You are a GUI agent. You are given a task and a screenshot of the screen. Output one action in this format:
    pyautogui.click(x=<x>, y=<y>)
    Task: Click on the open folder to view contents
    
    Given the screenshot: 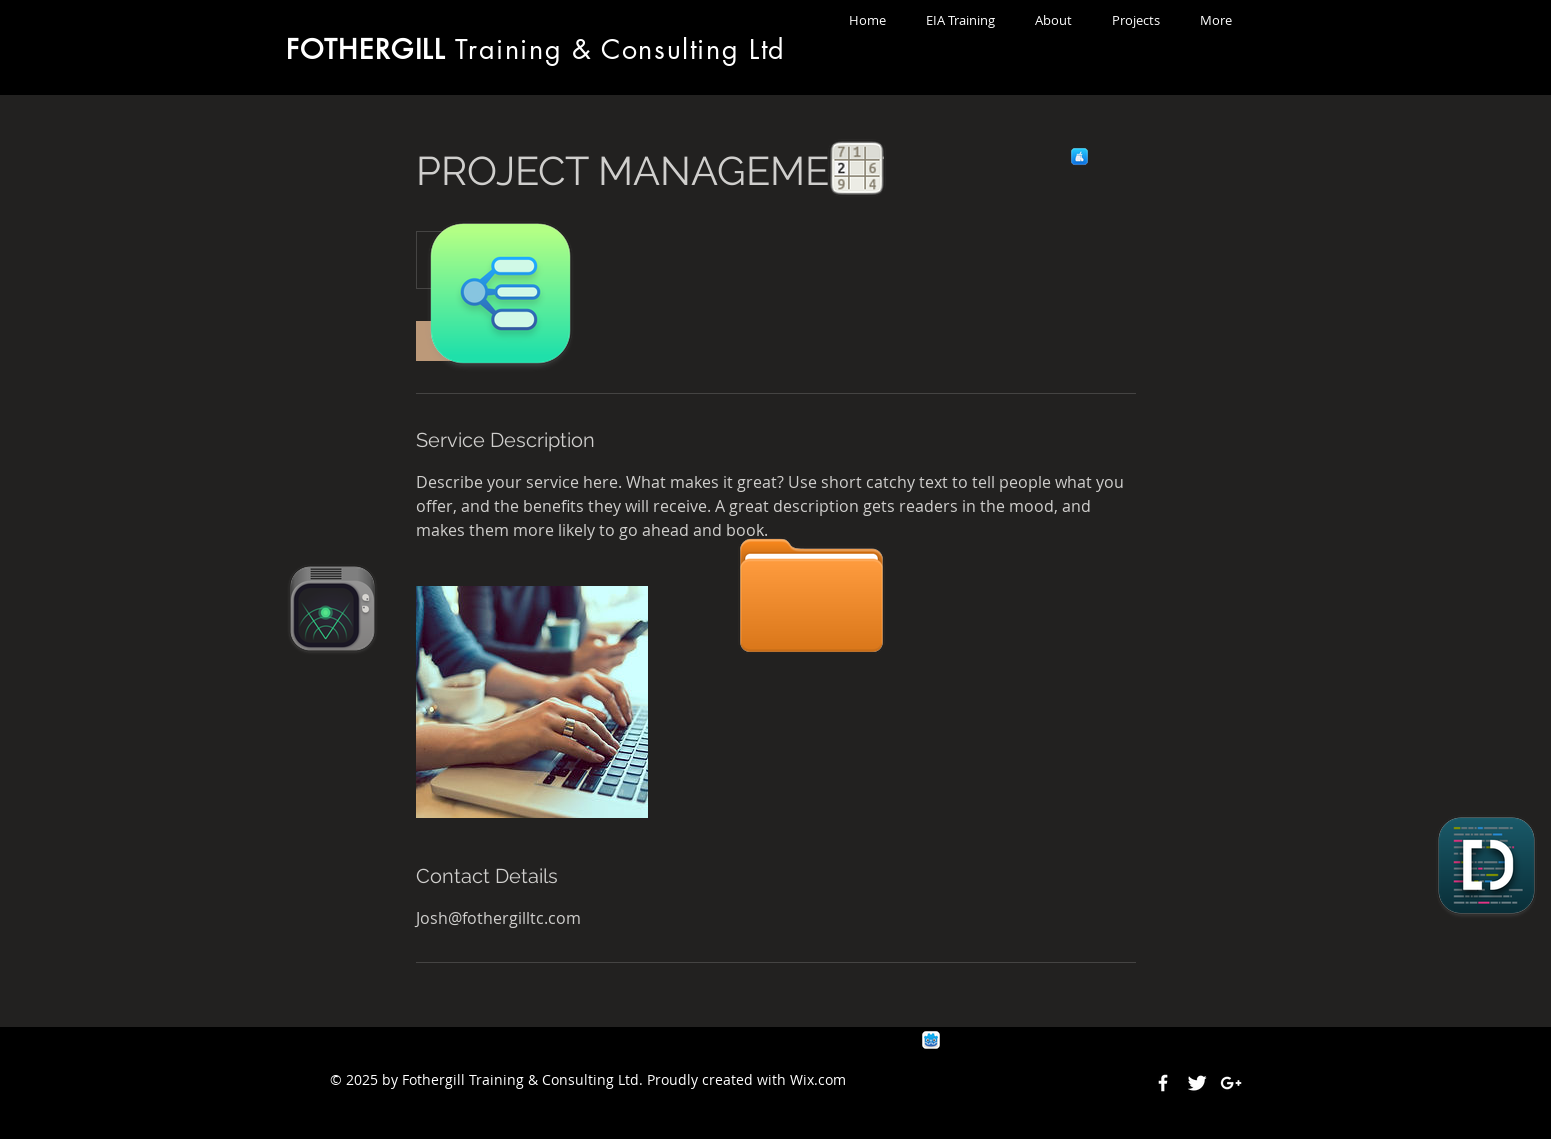 What is the action you would take?
    pyautogui.click(x=811, y=595)
    